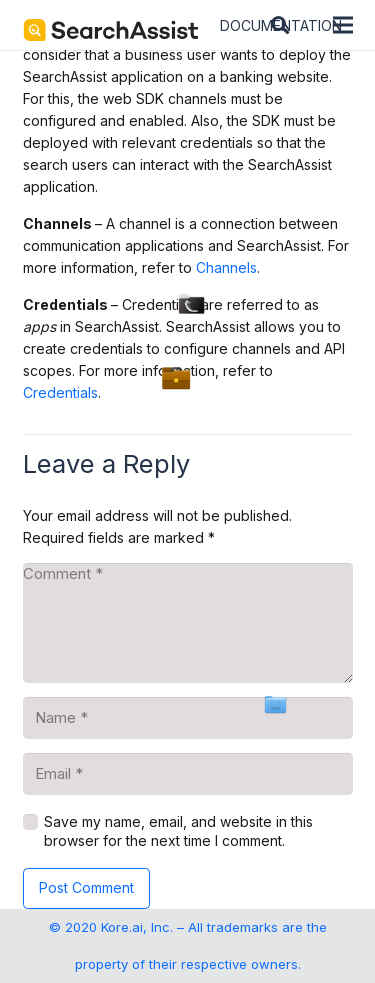  Describe the element at coordinates (176, 379) in the screenshot. I see `open work or business documents folder` at that location.